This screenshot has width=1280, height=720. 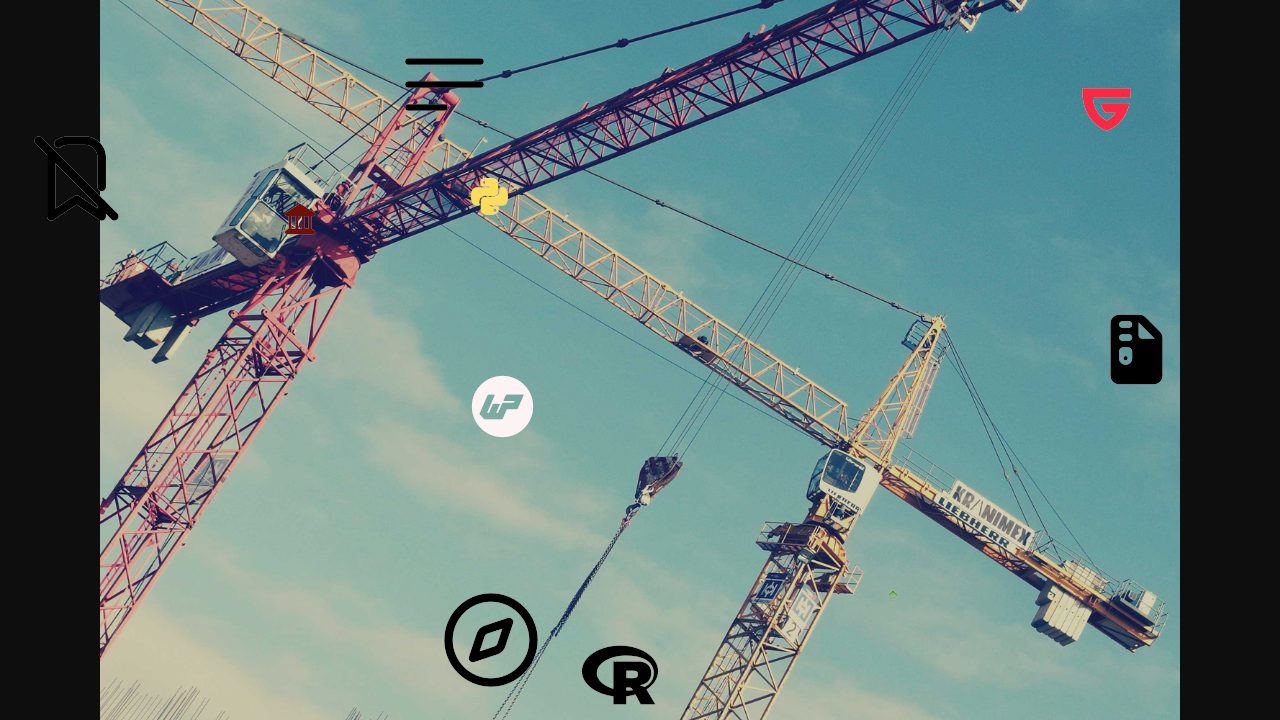 What do you see at coordinates (300, 219) in the screenshot?
I see `view nearby landmarks or points of interest` at bounding box center [300, 219].